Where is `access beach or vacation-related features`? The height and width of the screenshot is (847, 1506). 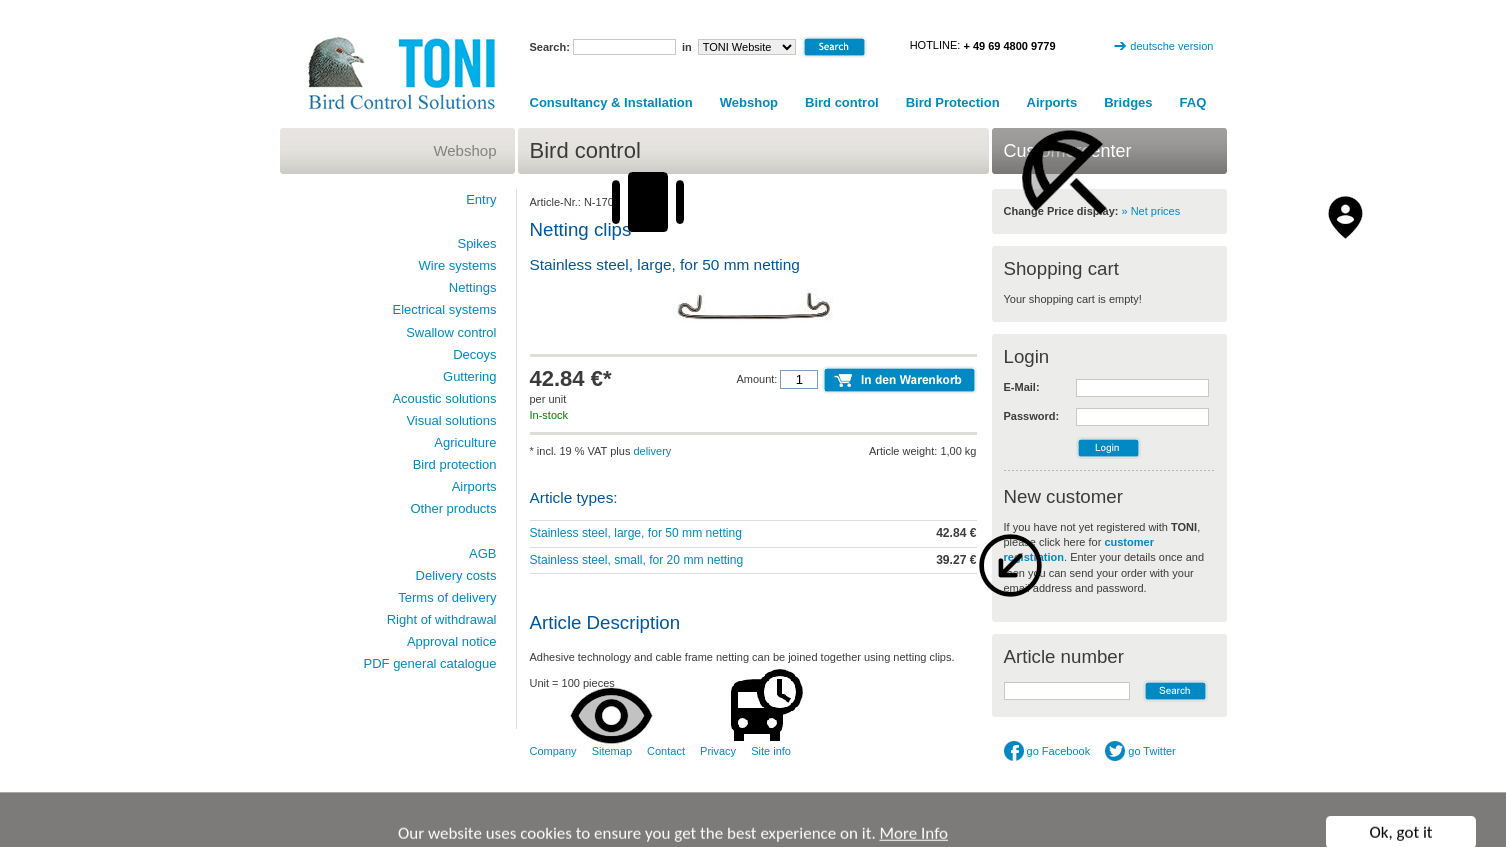
access beach or vacation-related features is located at coordinates (1064, 172).